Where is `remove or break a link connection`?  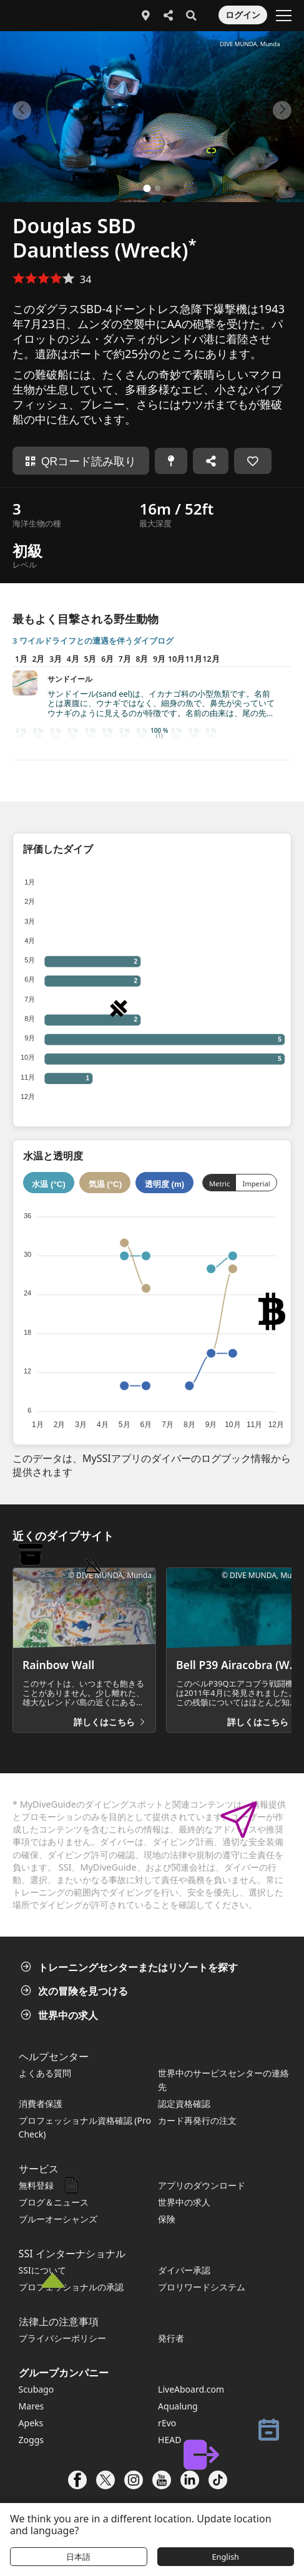
remove or break a link connection is located at coordinates (211, 150).